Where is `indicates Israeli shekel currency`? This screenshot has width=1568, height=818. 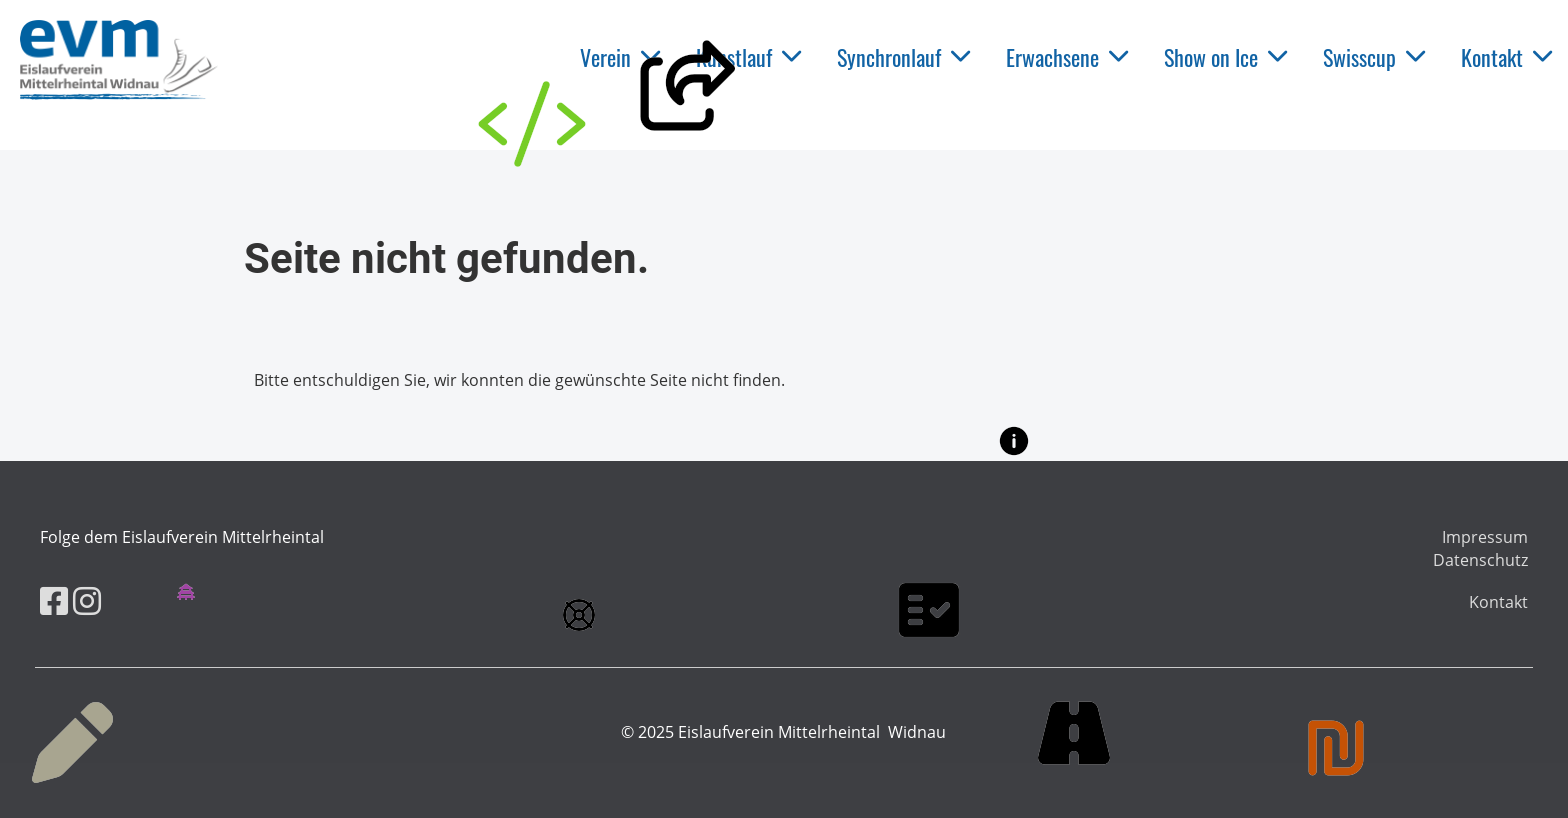
indicates Israeli shekel currency is located at coordinates (1336, 748).